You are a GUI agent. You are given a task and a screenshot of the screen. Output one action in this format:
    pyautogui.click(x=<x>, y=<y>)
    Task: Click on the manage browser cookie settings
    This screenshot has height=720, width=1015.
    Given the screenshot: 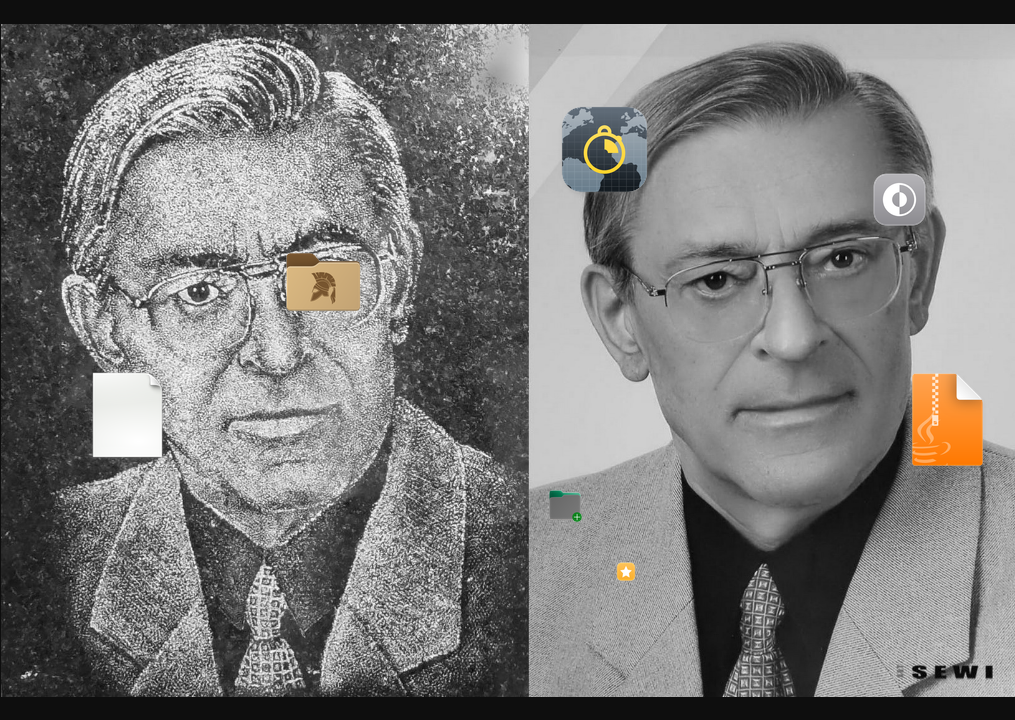 What is the action you would take?
    pyautogui.click(x=604, y=149)
    